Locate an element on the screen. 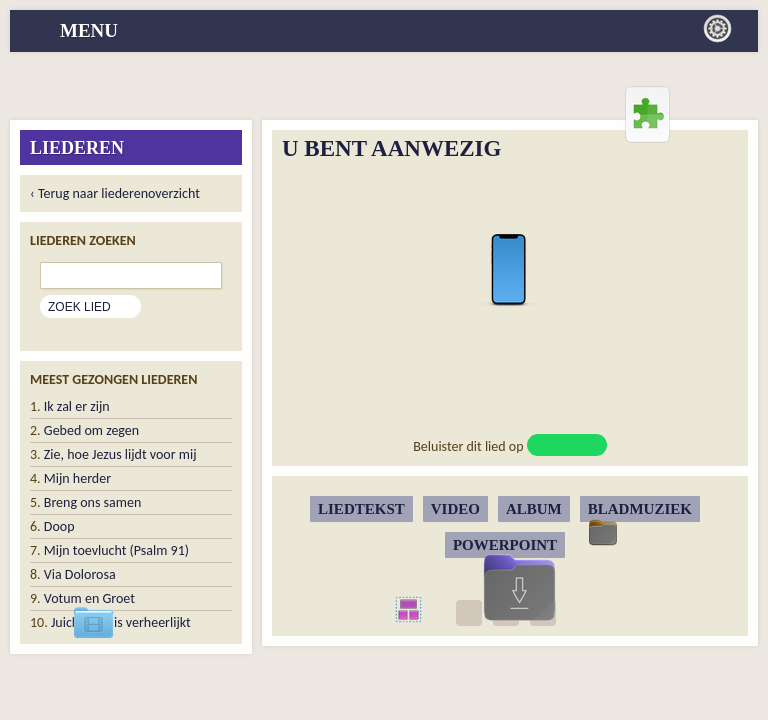 The height and width of the screenshot is (720, 768). select all items in the current view is located at coordinates (408, 609).